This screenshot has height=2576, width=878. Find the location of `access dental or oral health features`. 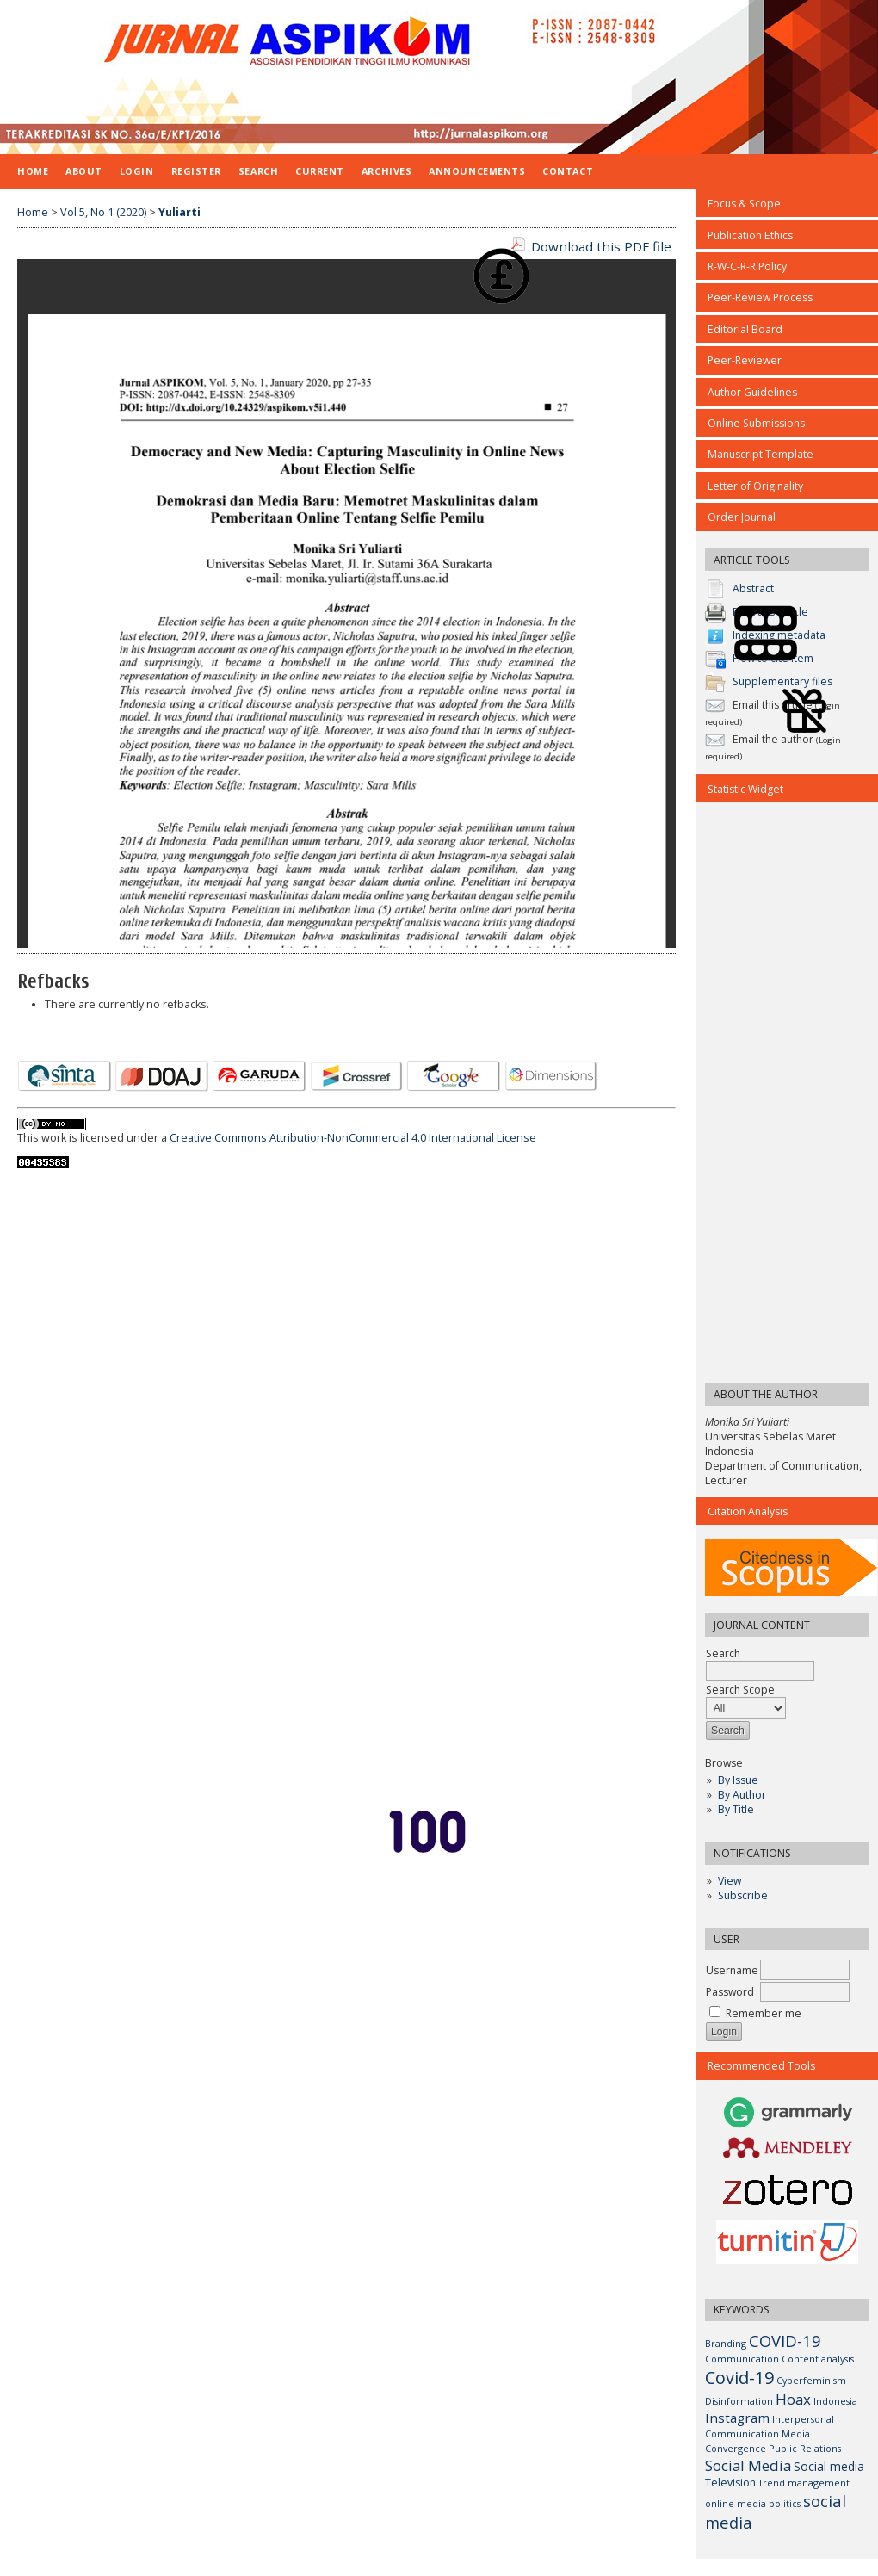

access dental or oral health features is located at coordinates (765, 633).